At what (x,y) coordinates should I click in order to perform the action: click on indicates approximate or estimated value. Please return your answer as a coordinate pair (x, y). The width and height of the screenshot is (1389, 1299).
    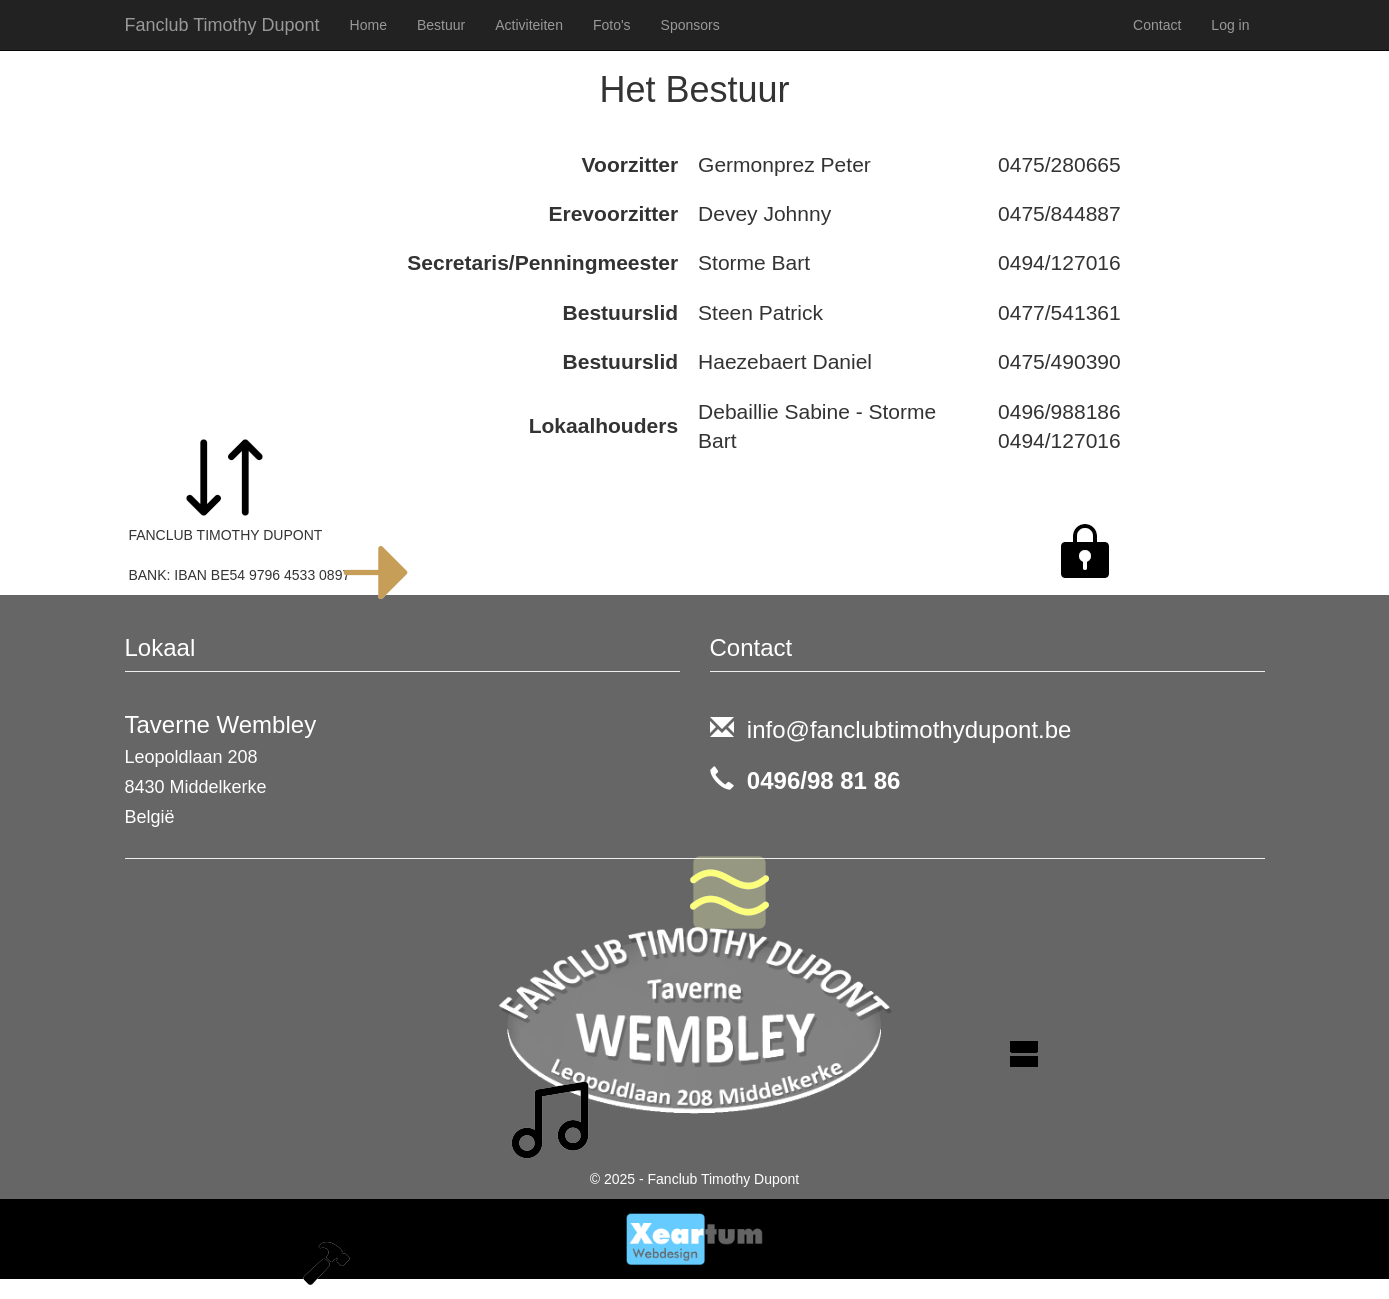
    Looking at the image, I should click on (729, 892).